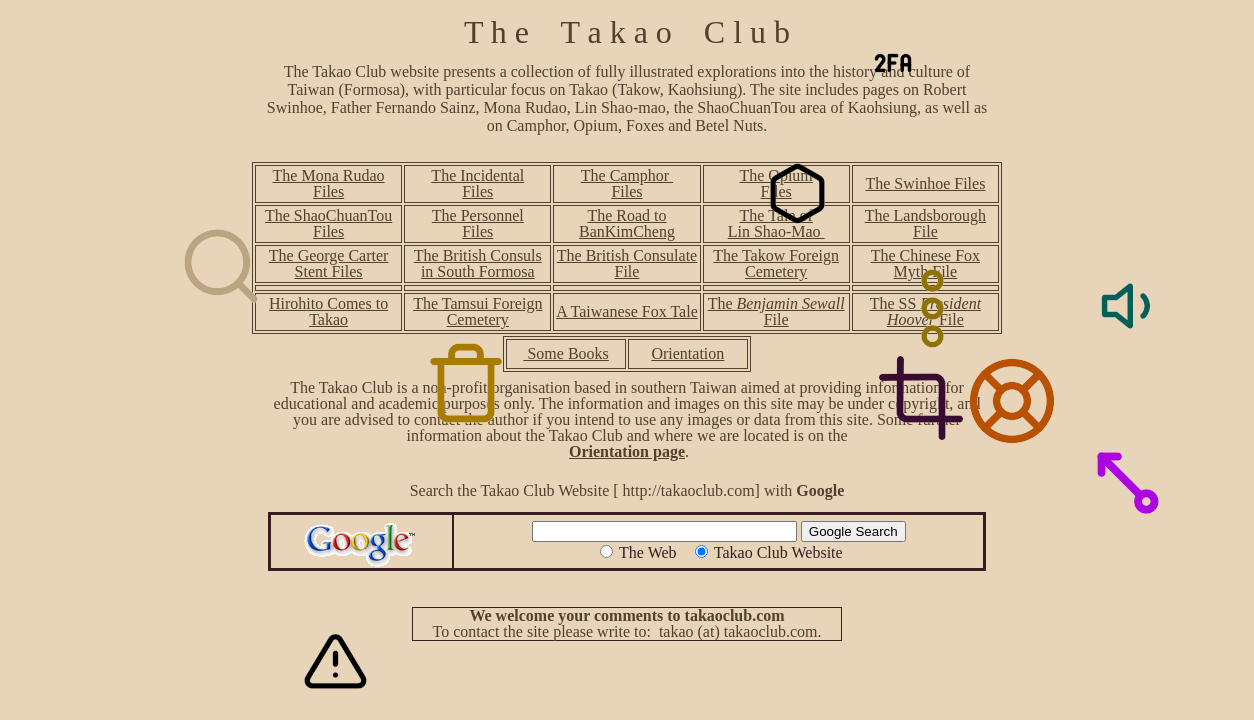  Describe the element at coordinates (1133, 306) in the screenshot. I see `adjust volume to low level` at that location.